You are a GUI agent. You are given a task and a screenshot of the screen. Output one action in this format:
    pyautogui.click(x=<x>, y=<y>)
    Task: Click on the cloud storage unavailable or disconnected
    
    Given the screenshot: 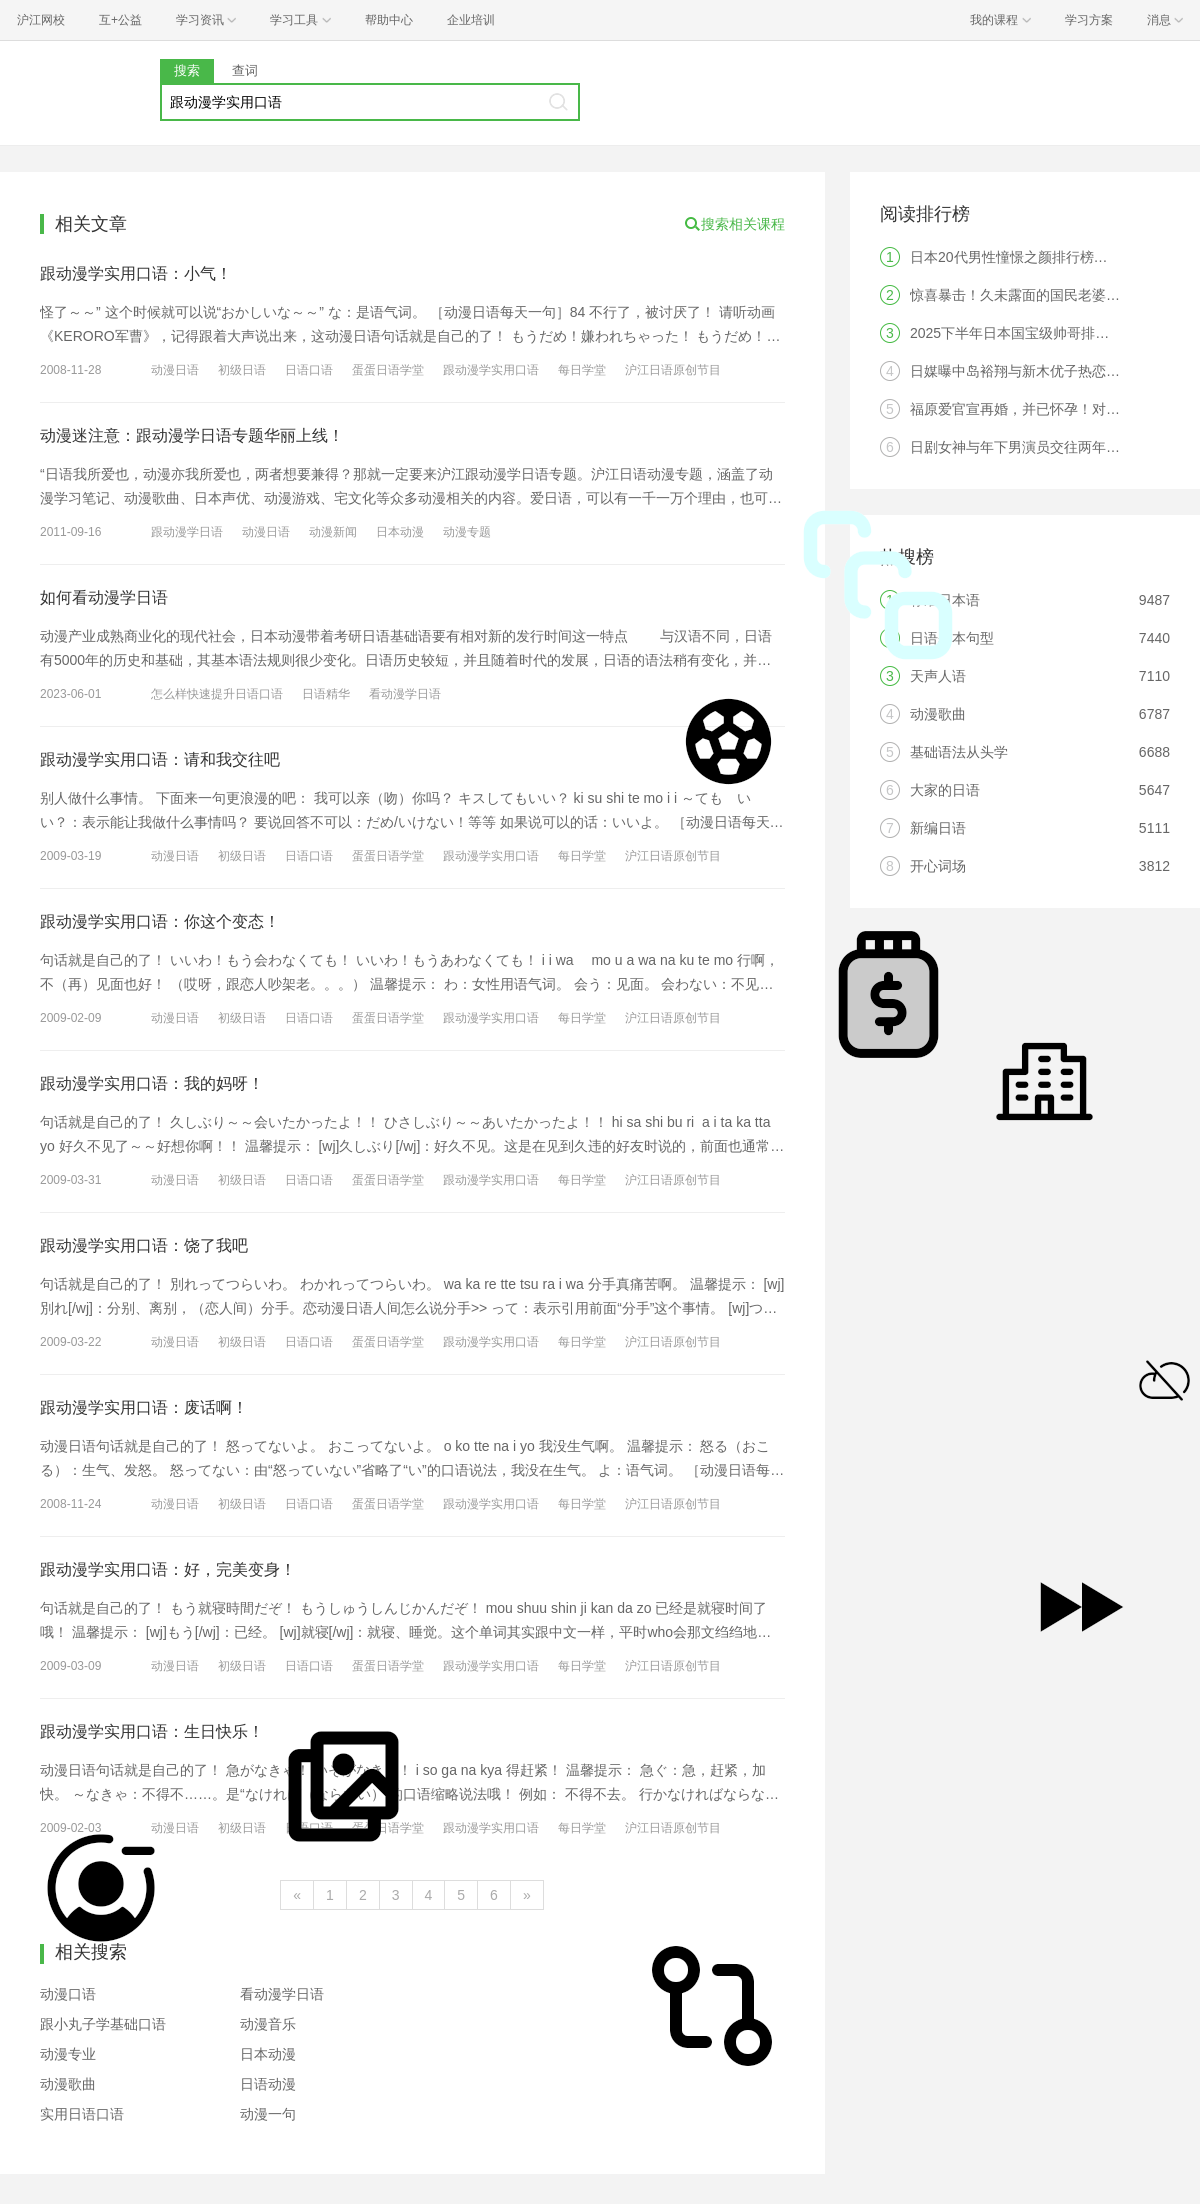 What is the action you would take?
    pyautogui.click(x=1164, y=1380)
    